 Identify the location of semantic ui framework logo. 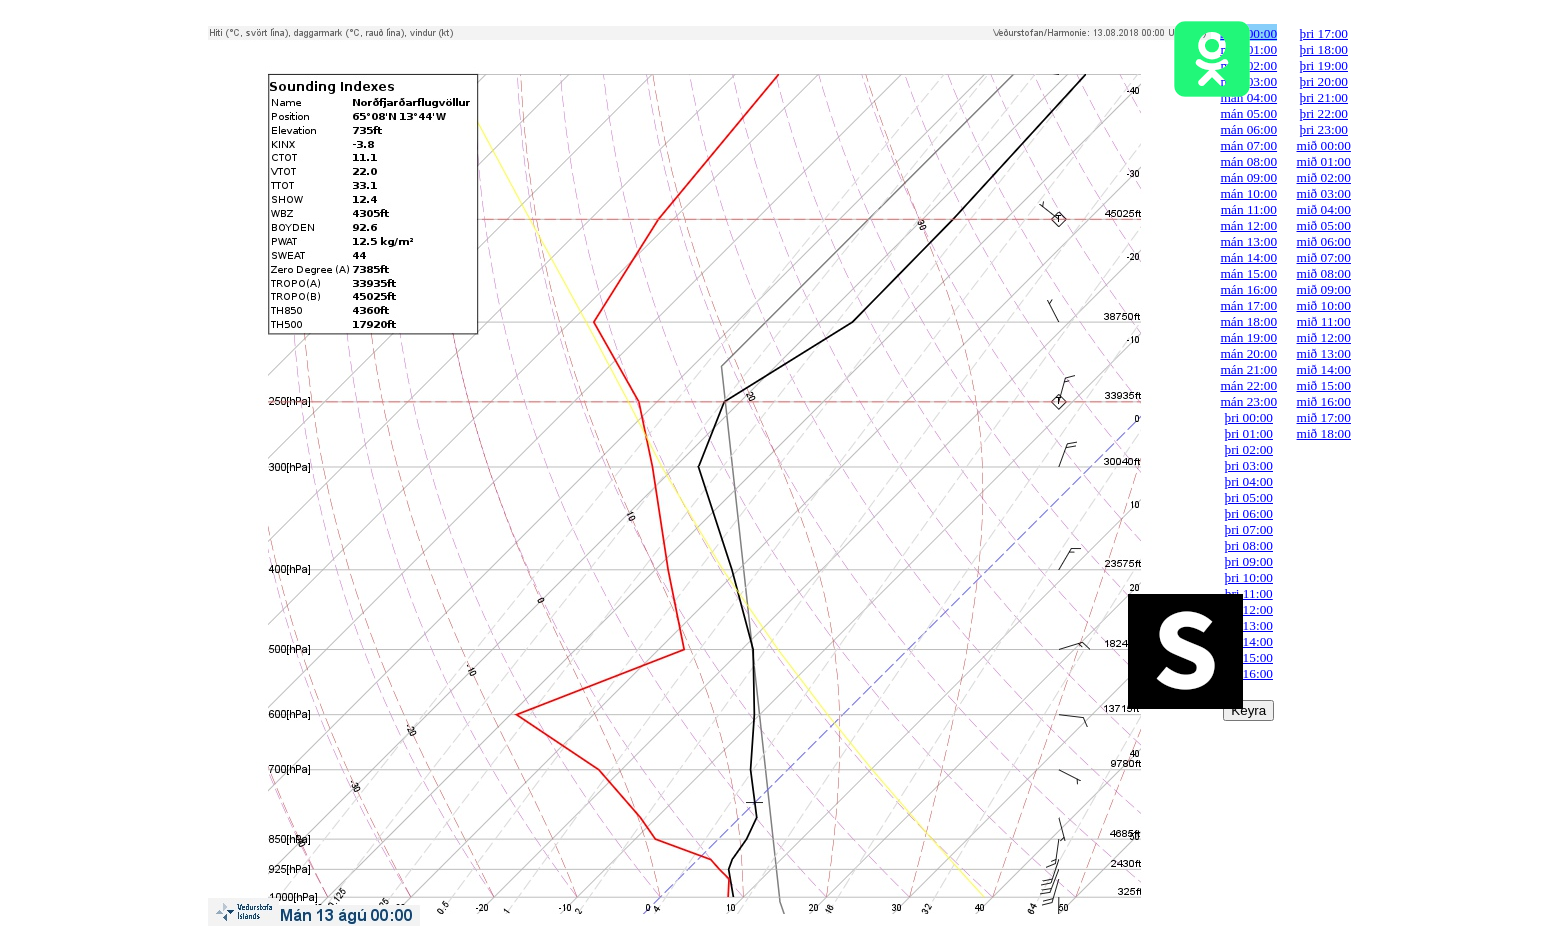
(1185, 651).